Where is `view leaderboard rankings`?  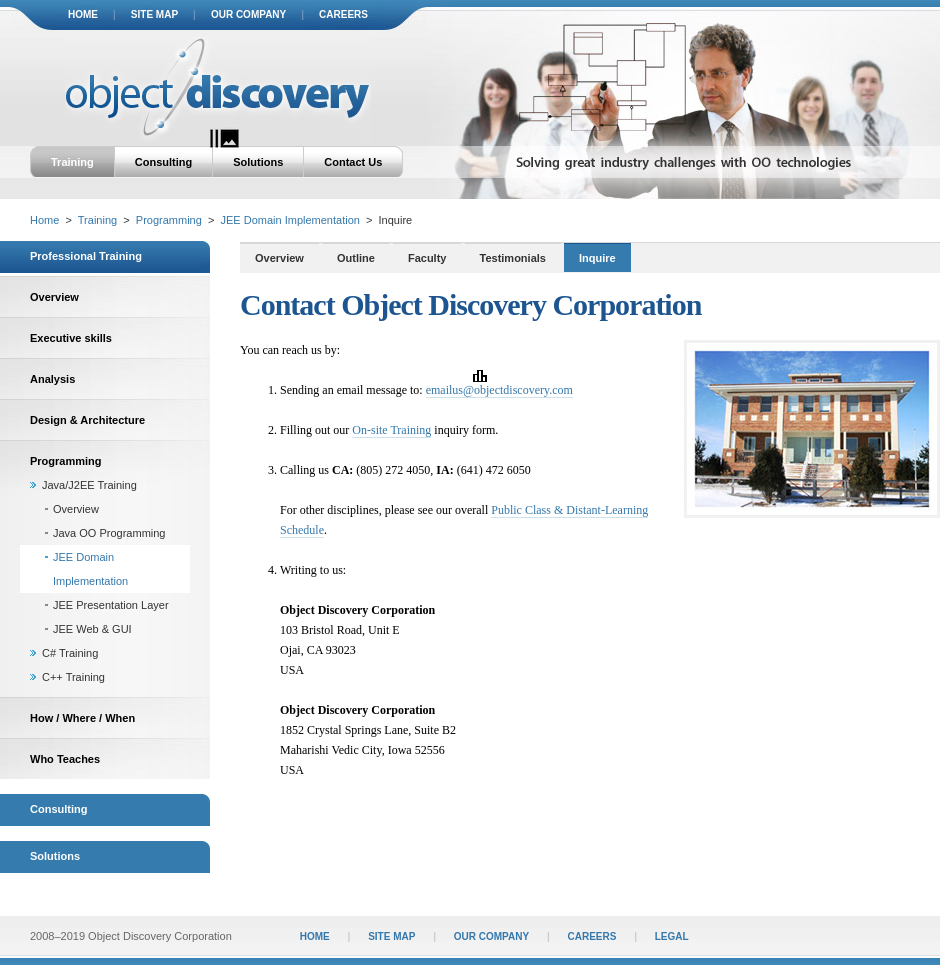
view leaderboard rankings is located at coordinates (480, 376).